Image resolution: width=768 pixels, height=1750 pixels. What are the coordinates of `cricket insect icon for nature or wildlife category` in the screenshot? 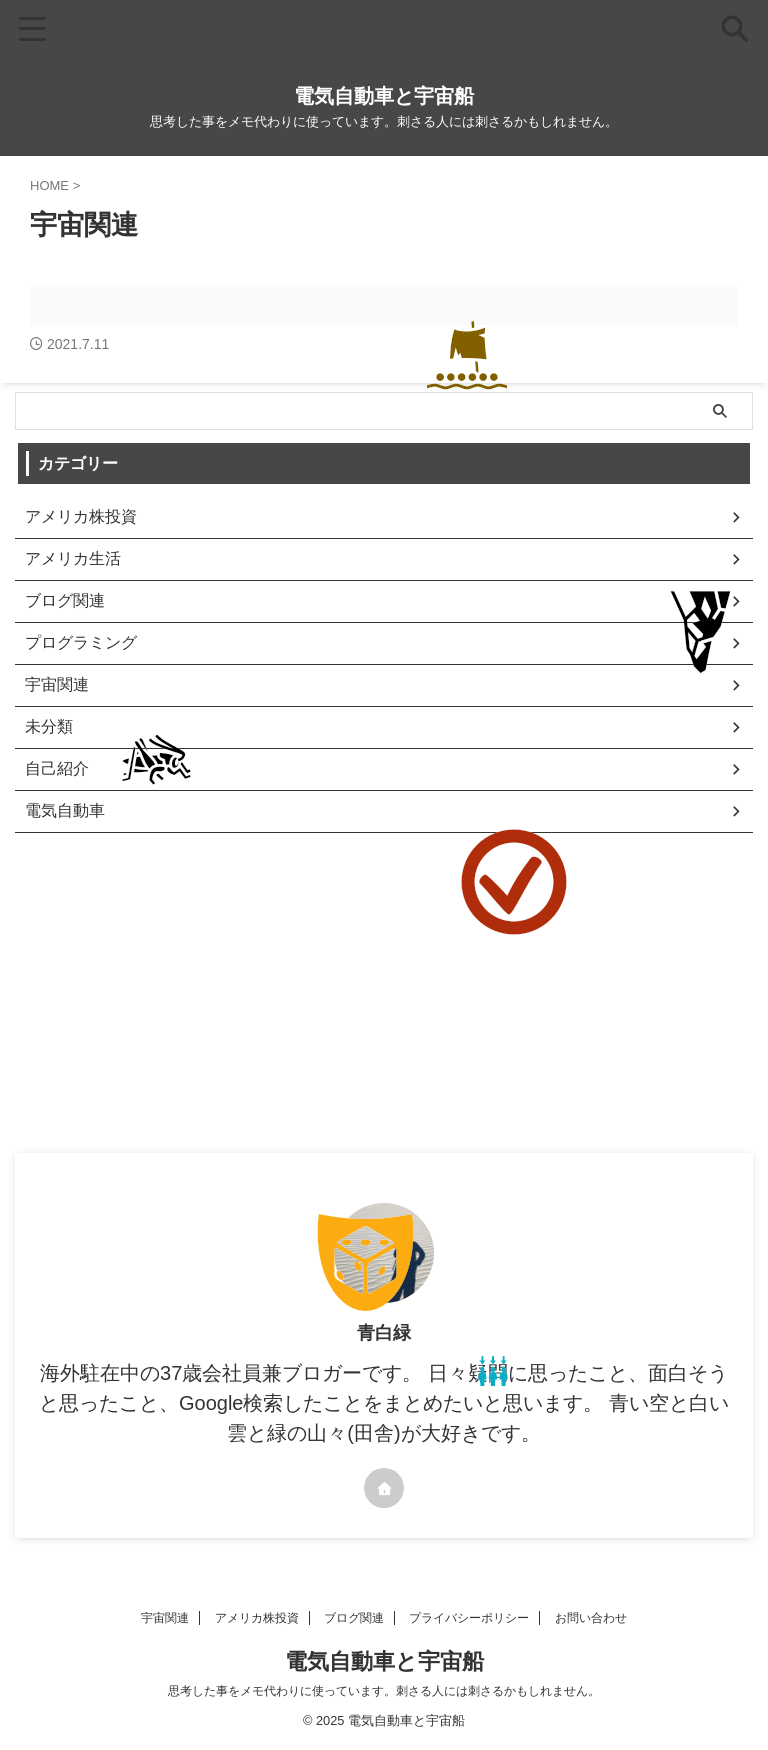 It's located at (156, 759).